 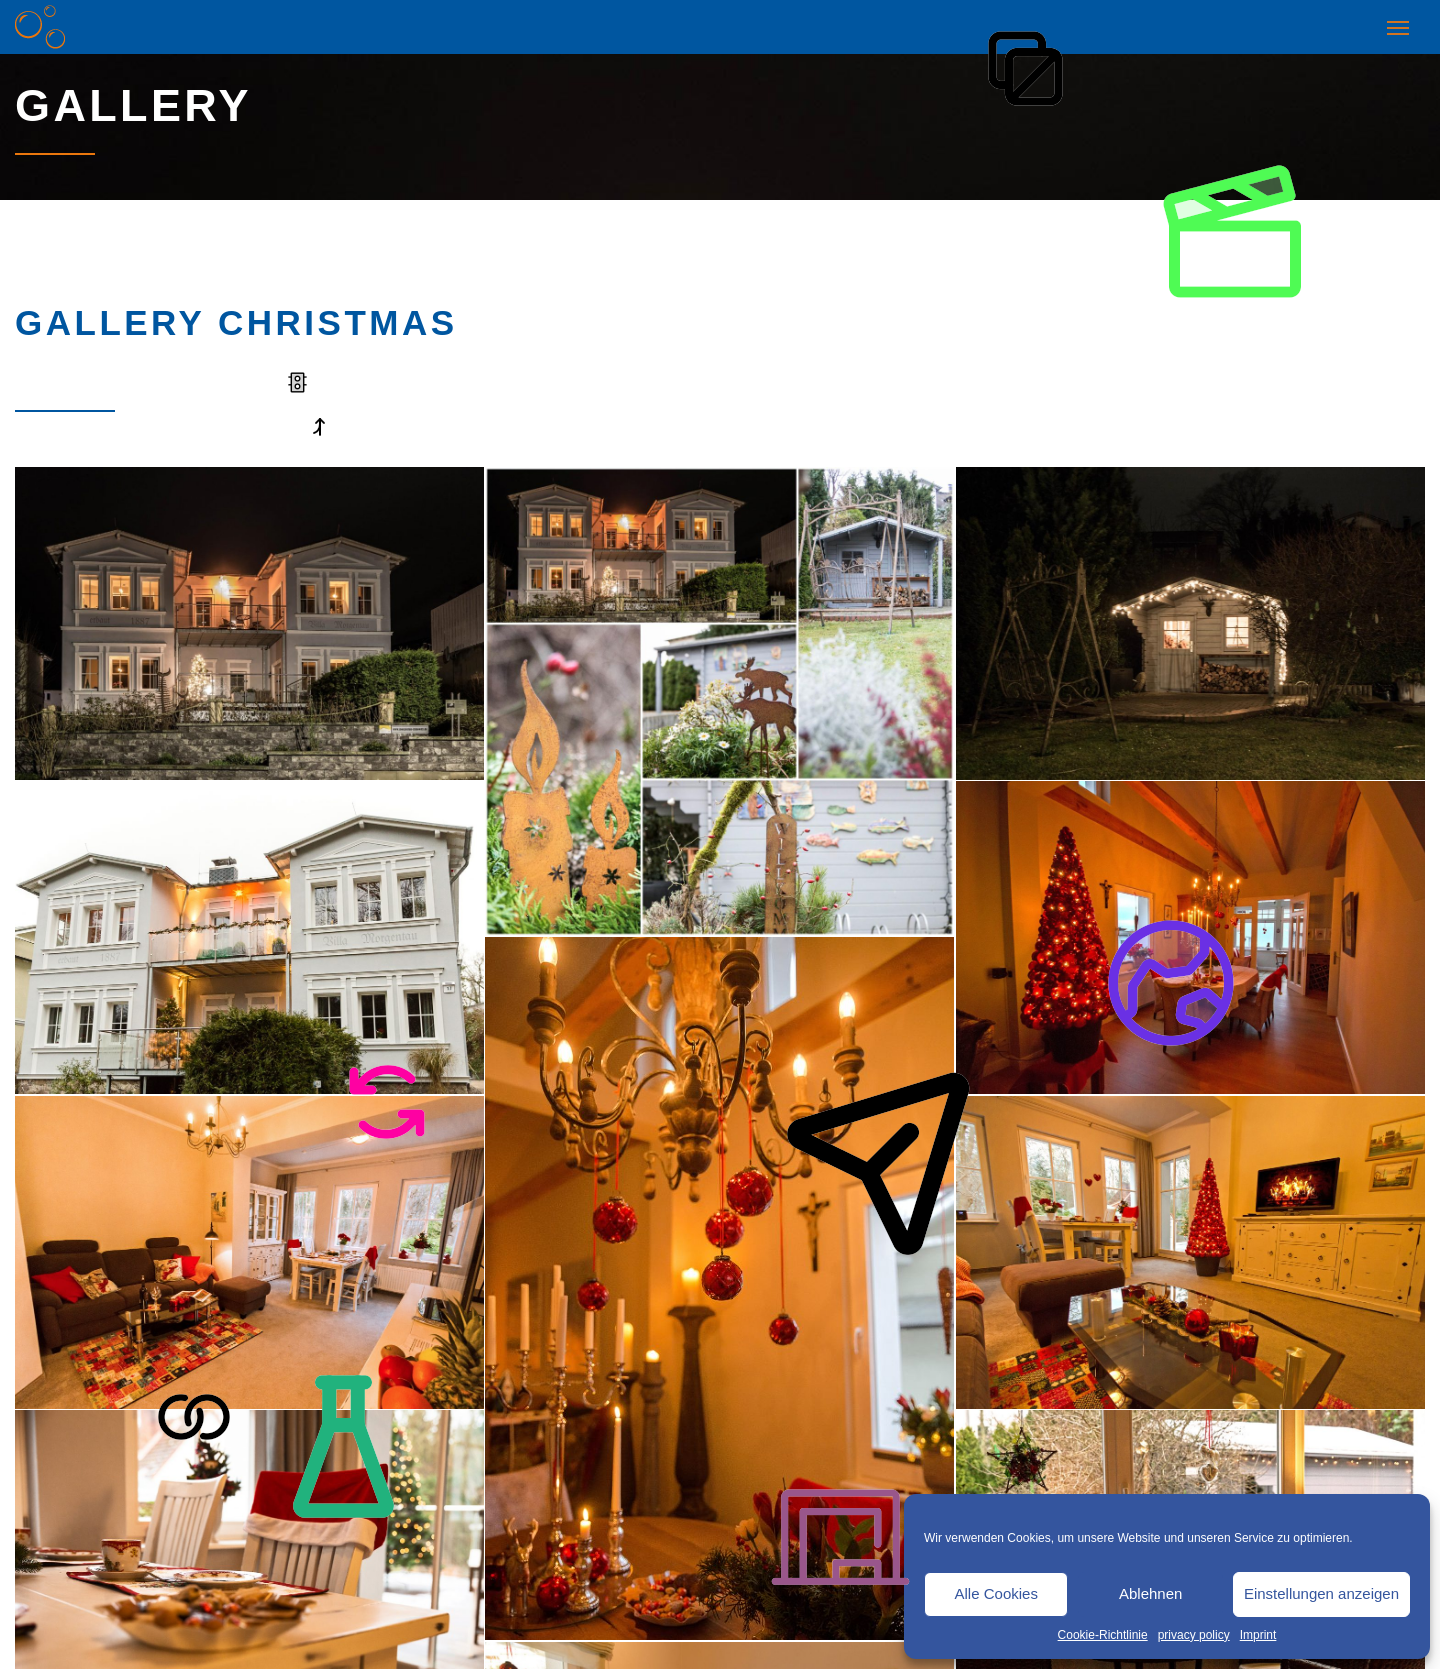 I want to click on access video or movie content, so click(x=1235, y=237).